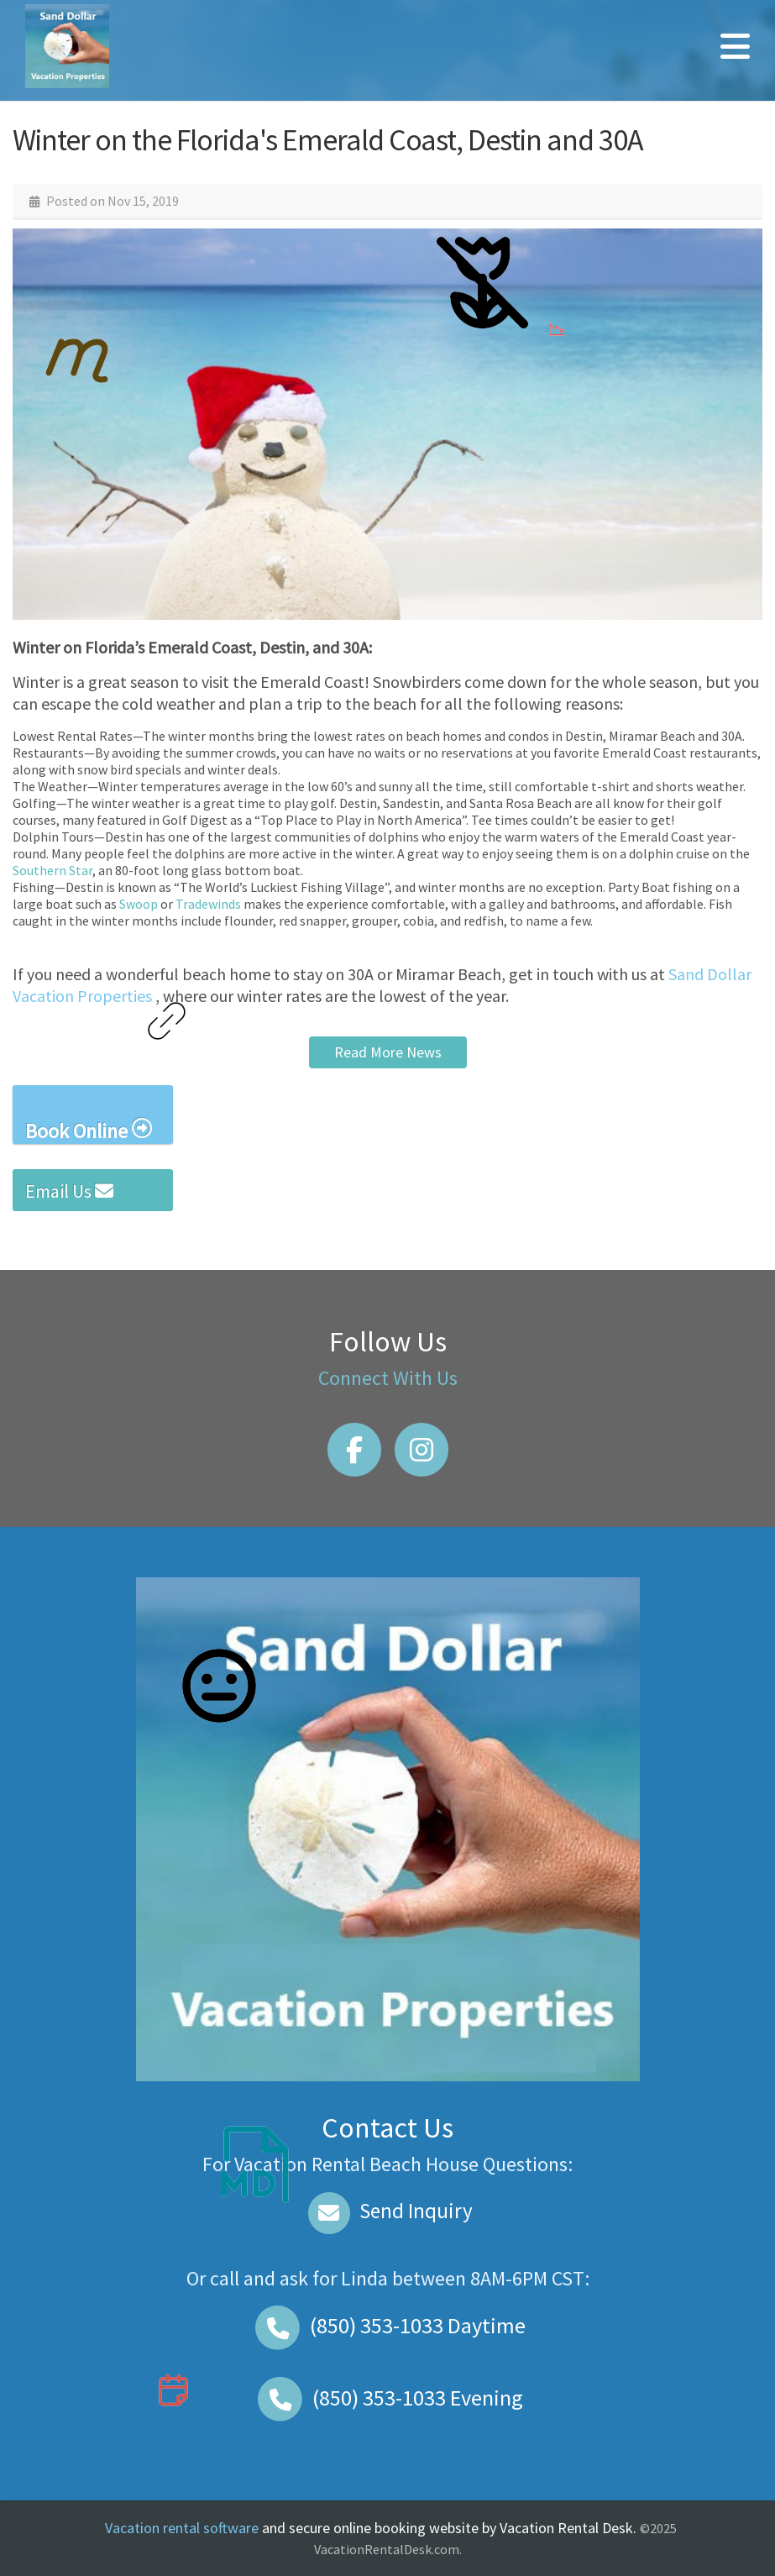 Image resolution: width=775 pixels, height=2576 pixels. I want to click on disable macro or close-up camera mode, so click(482, 282).